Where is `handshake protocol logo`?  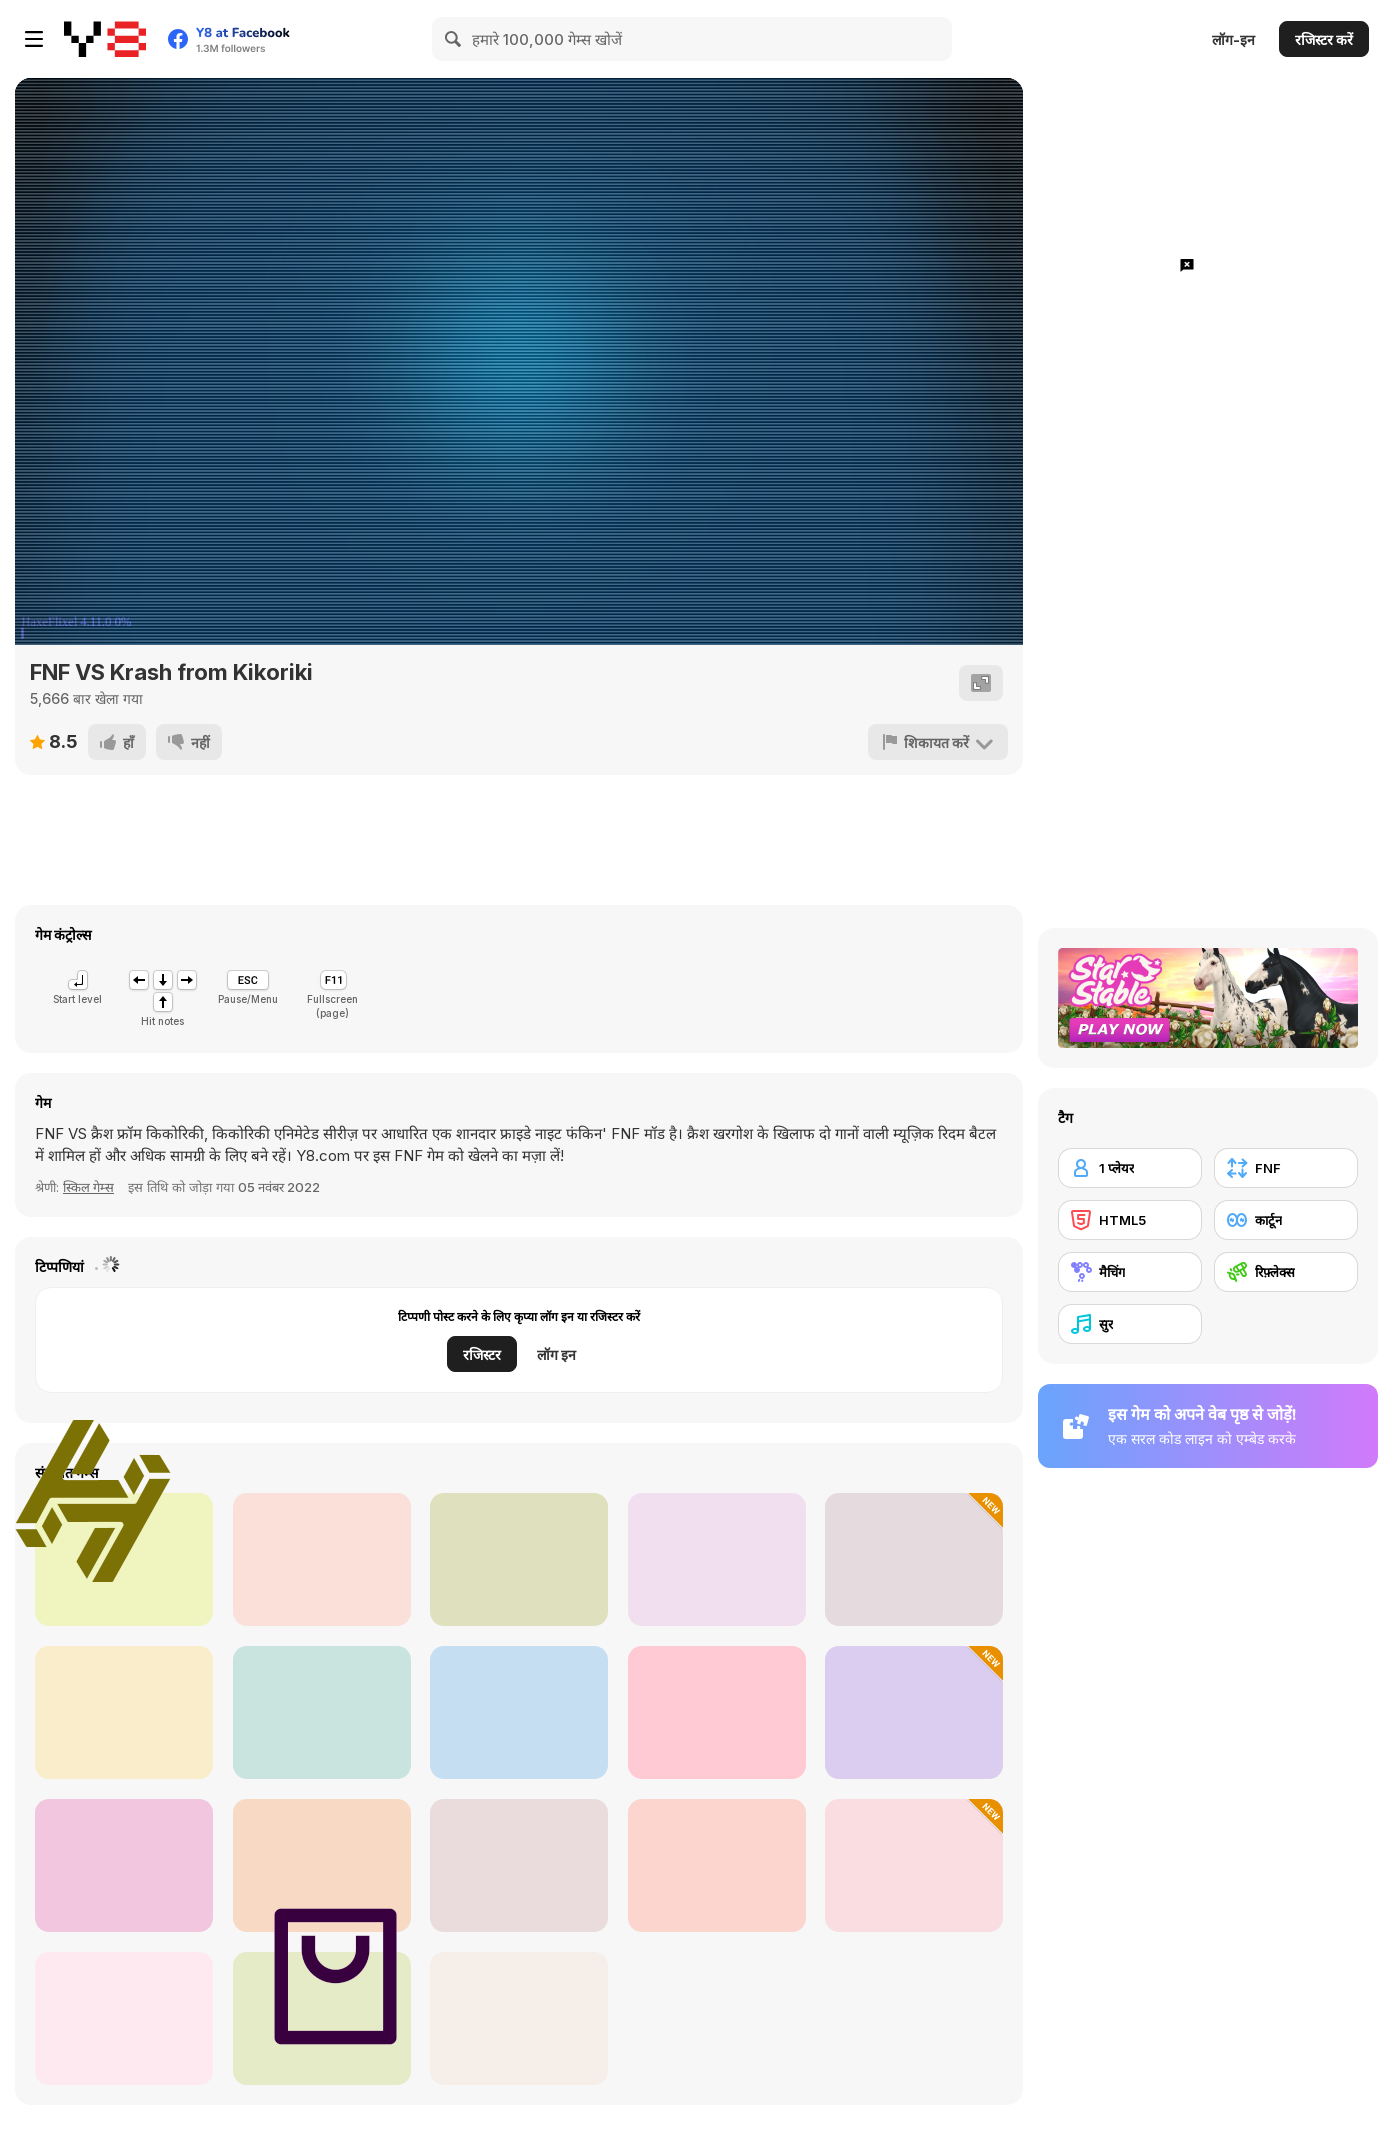
handshake protocol logo is located at coordinates (93, 1501).